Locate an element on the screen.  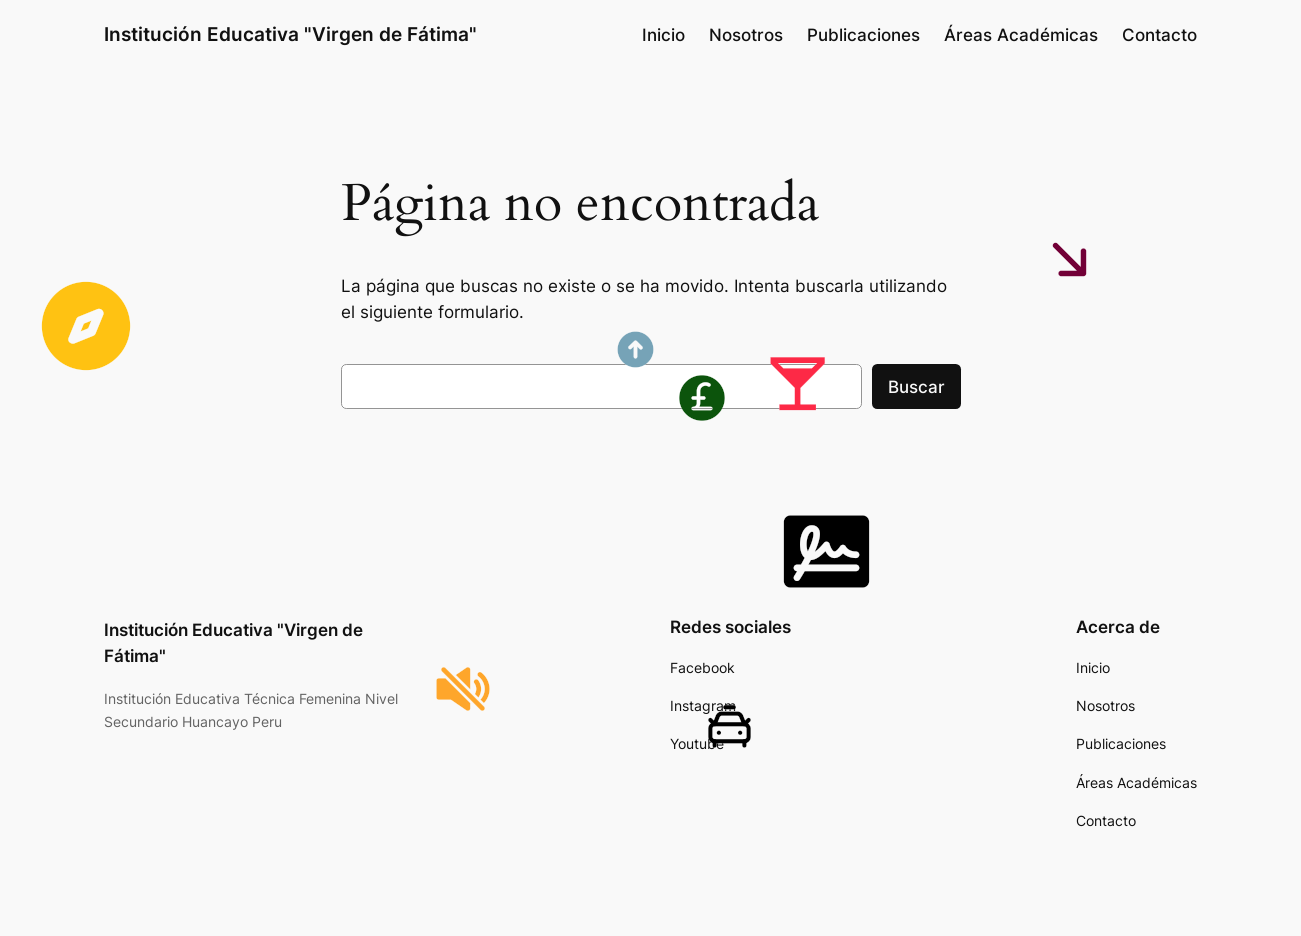
request a taxi or cab ride is located at coordinates (729, 728).